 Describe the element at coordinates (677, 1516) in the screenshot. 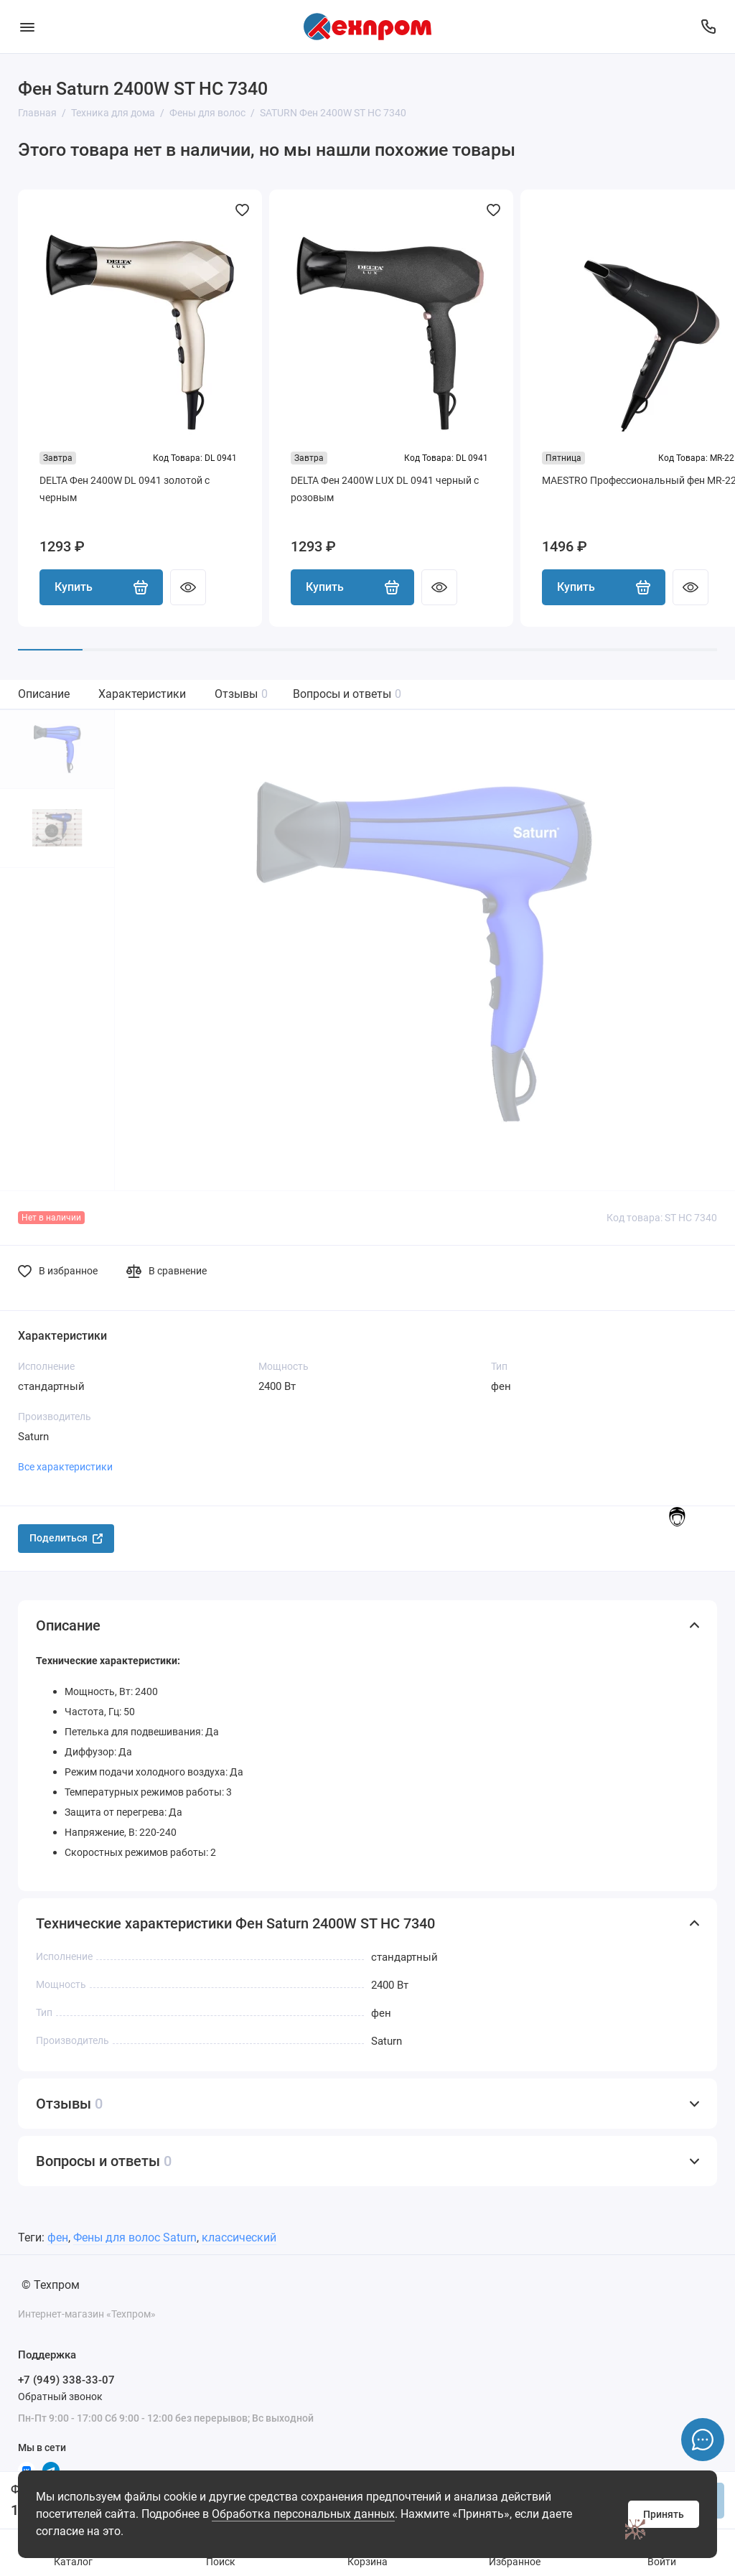

I see `indicates poison or venom status effect` at that location.